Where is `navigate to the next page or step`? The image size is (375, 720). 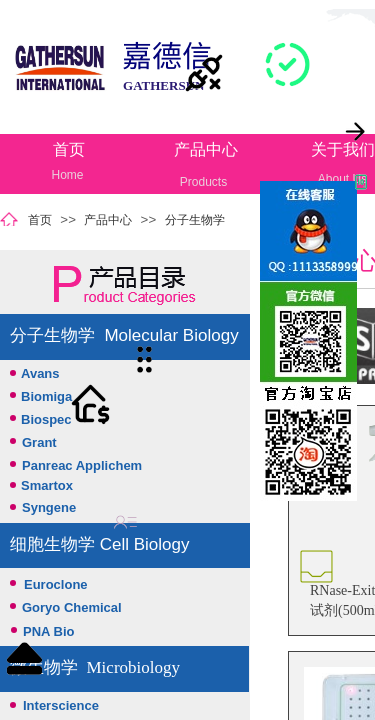 navigate to the next page or step is located at coordinates (355, 131).